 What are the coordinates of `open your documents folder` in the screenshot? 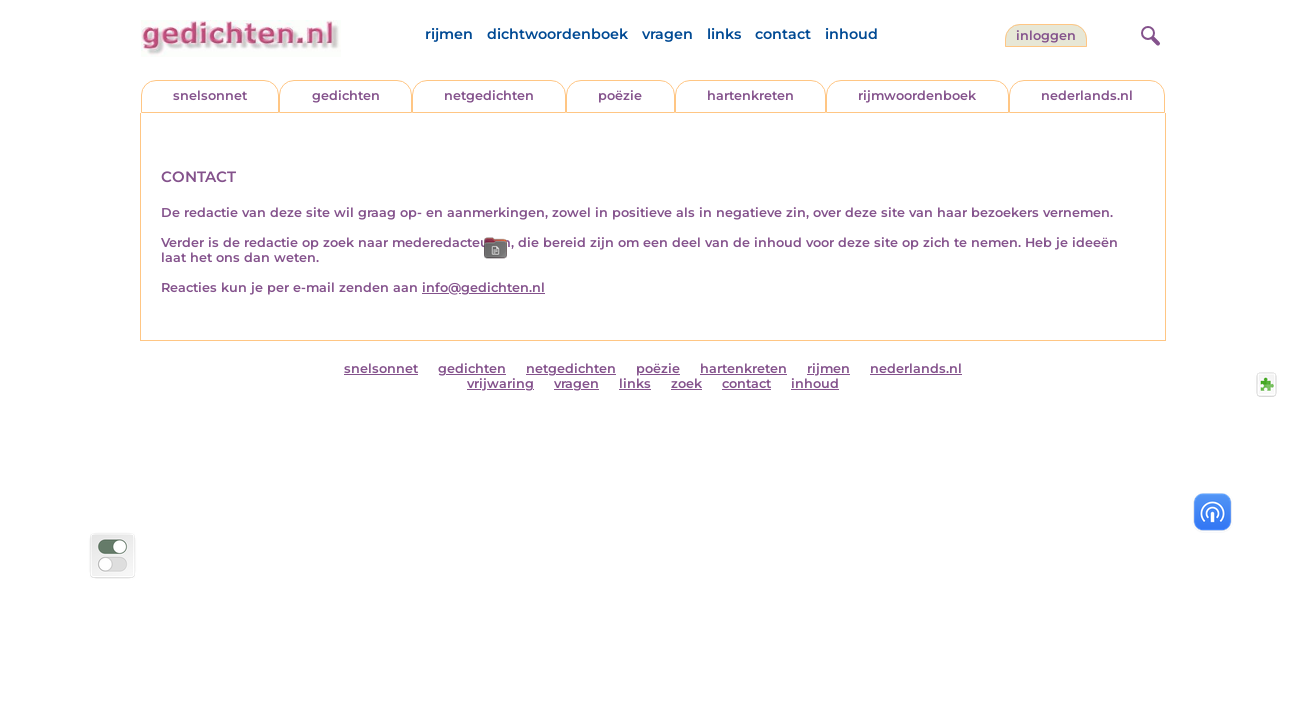 It's located at (495, 247).